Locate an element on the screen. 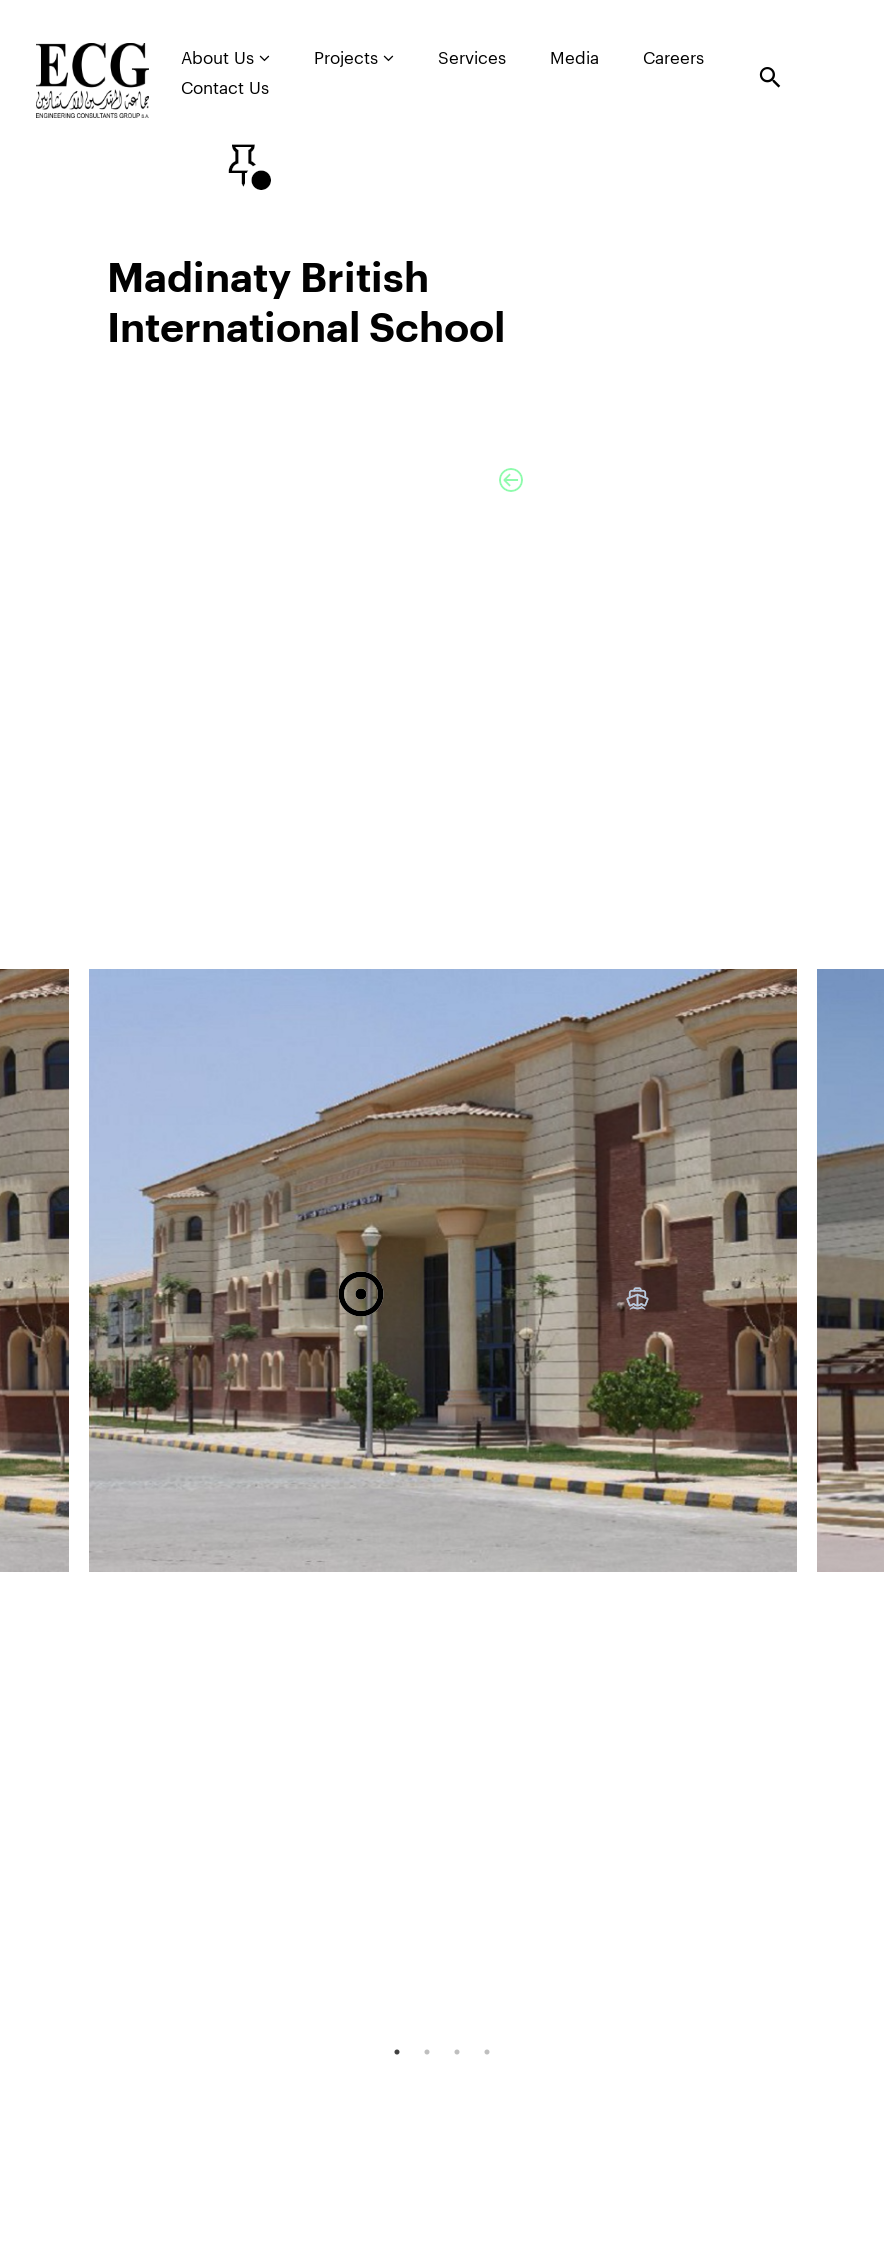 The width and height of the screenshot is (884, 2262). pinned file with unsaved changes is located at coordinates (245, 164).